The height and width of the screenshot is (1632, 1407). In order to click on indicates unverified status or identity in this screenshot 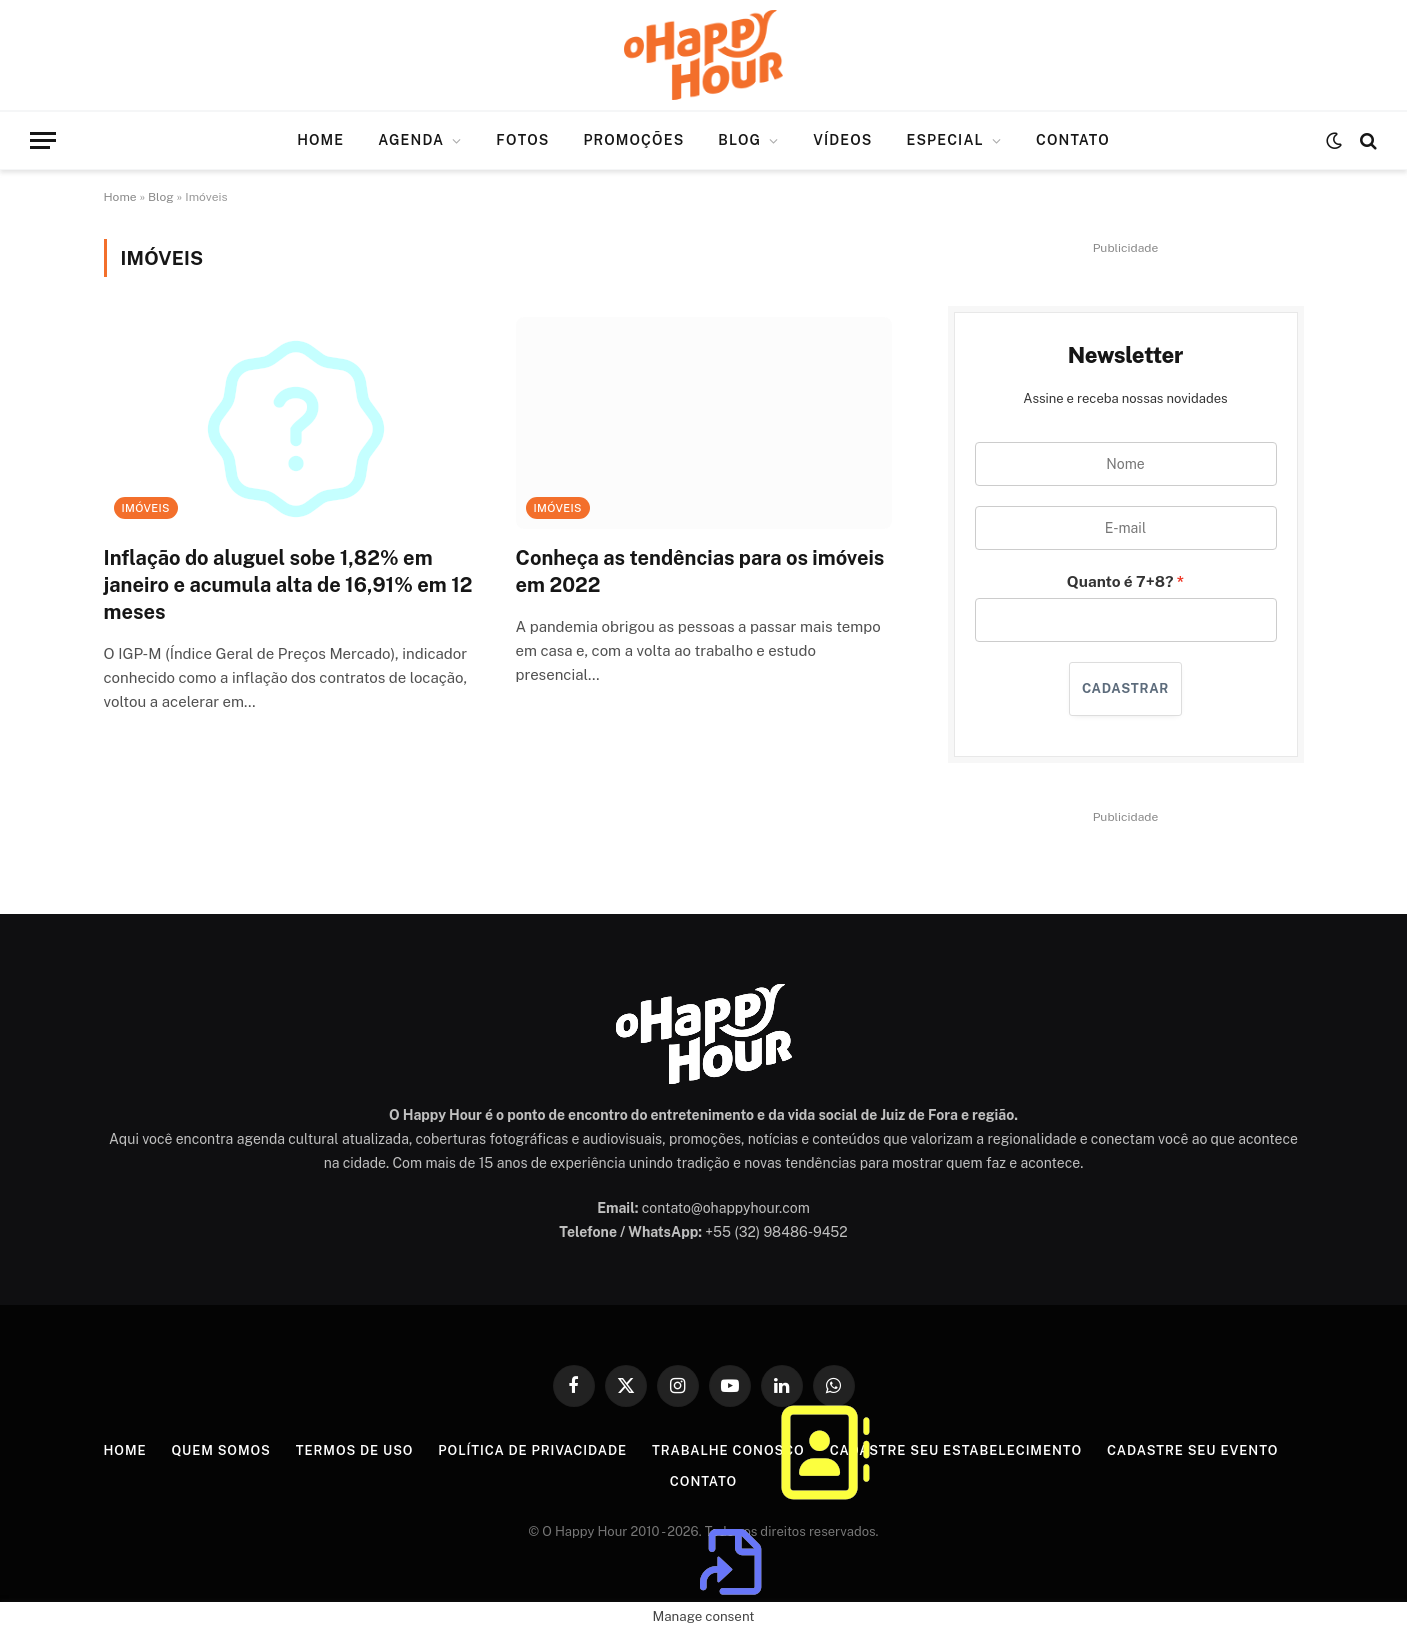, I will do `click(296, 429)`.